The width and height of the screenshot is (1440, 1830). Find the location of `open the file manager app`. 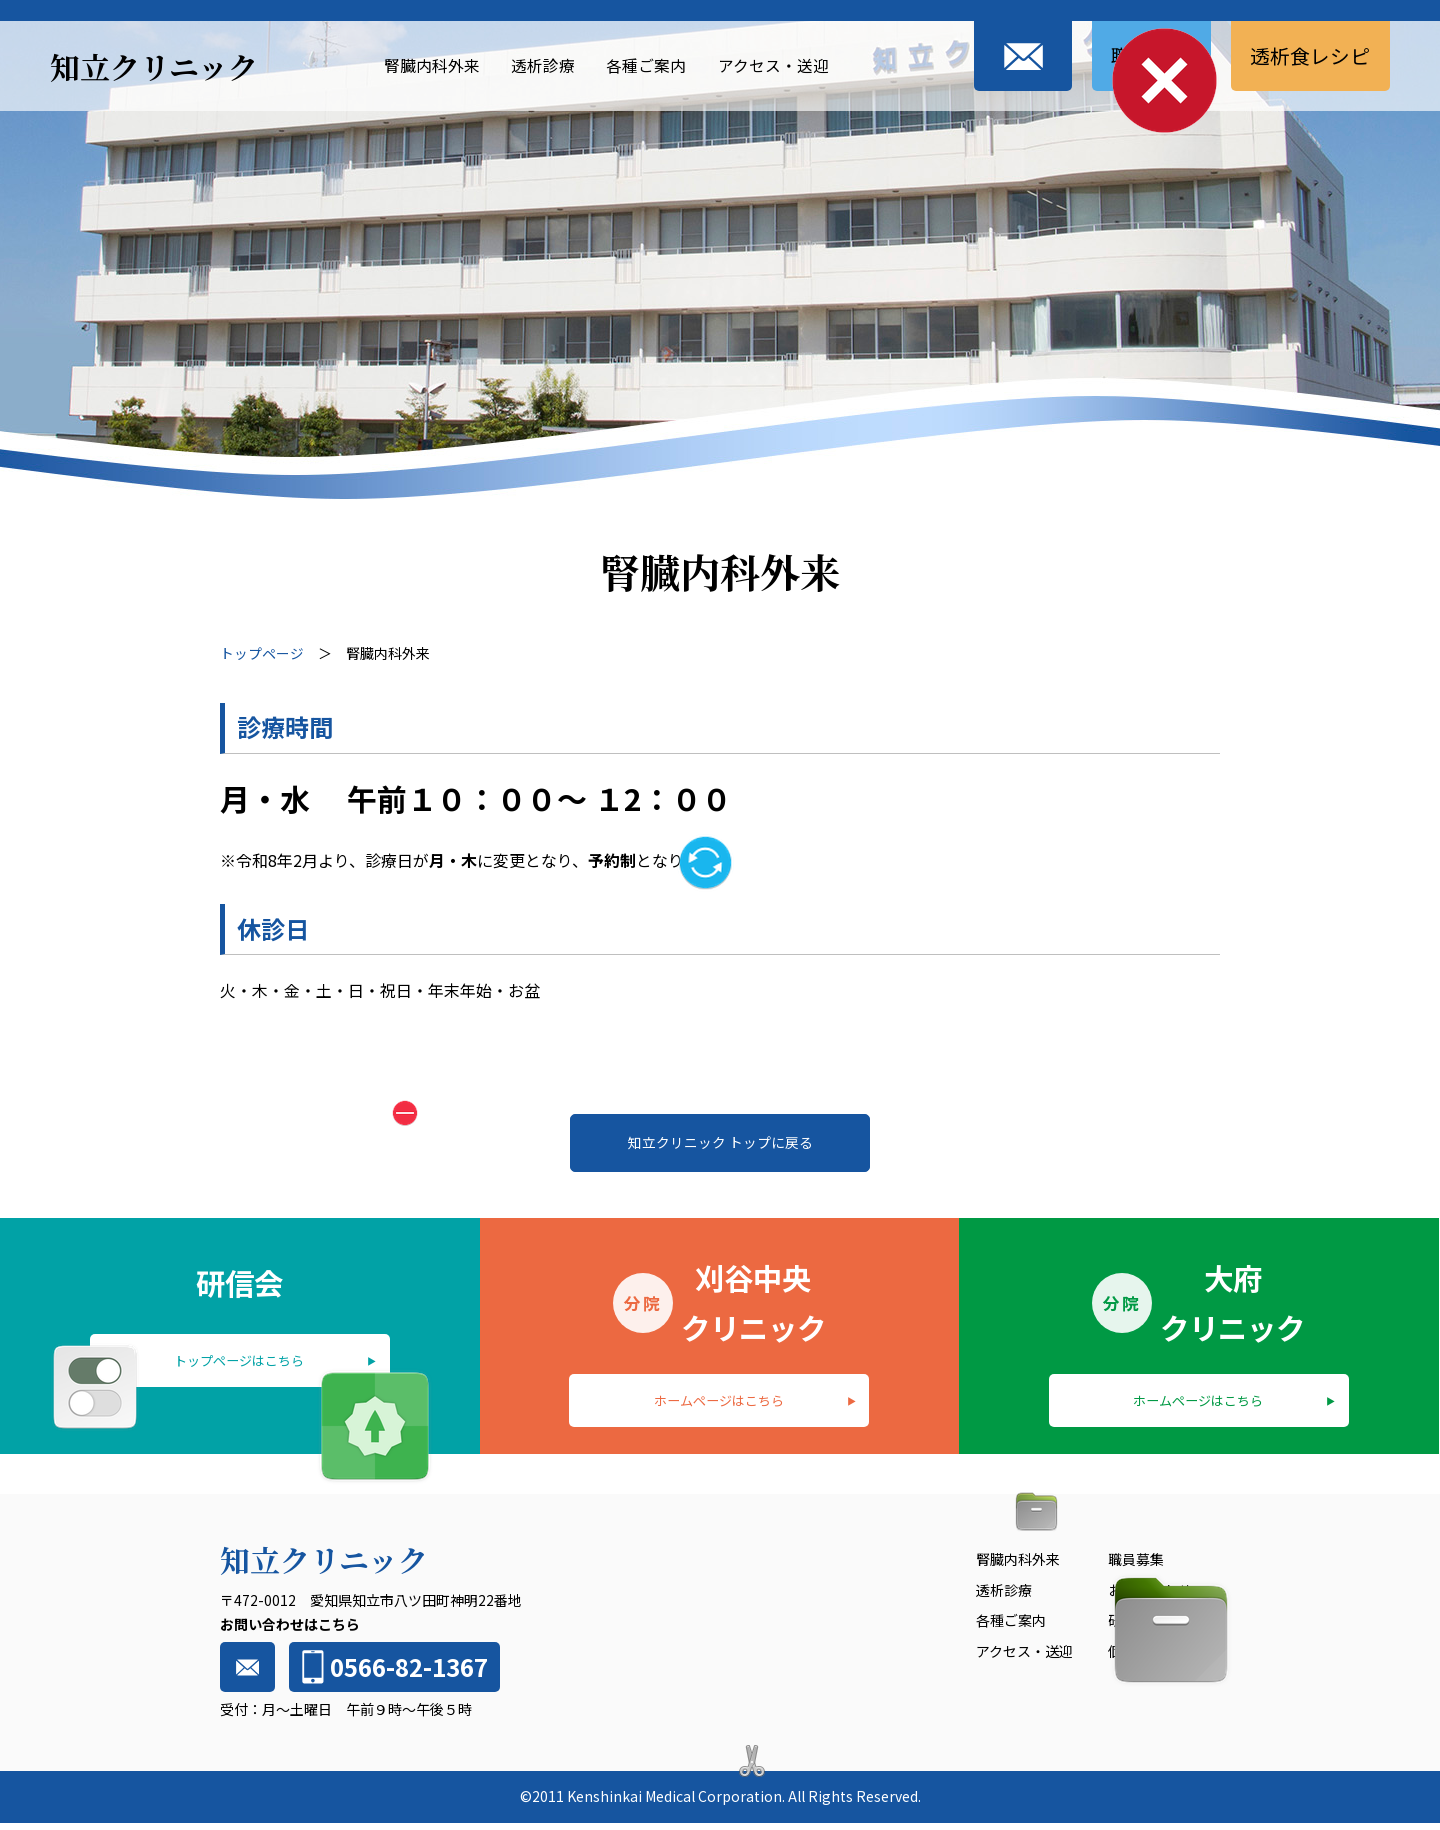

open the file manager app is located at coordinates (1036, 1511).